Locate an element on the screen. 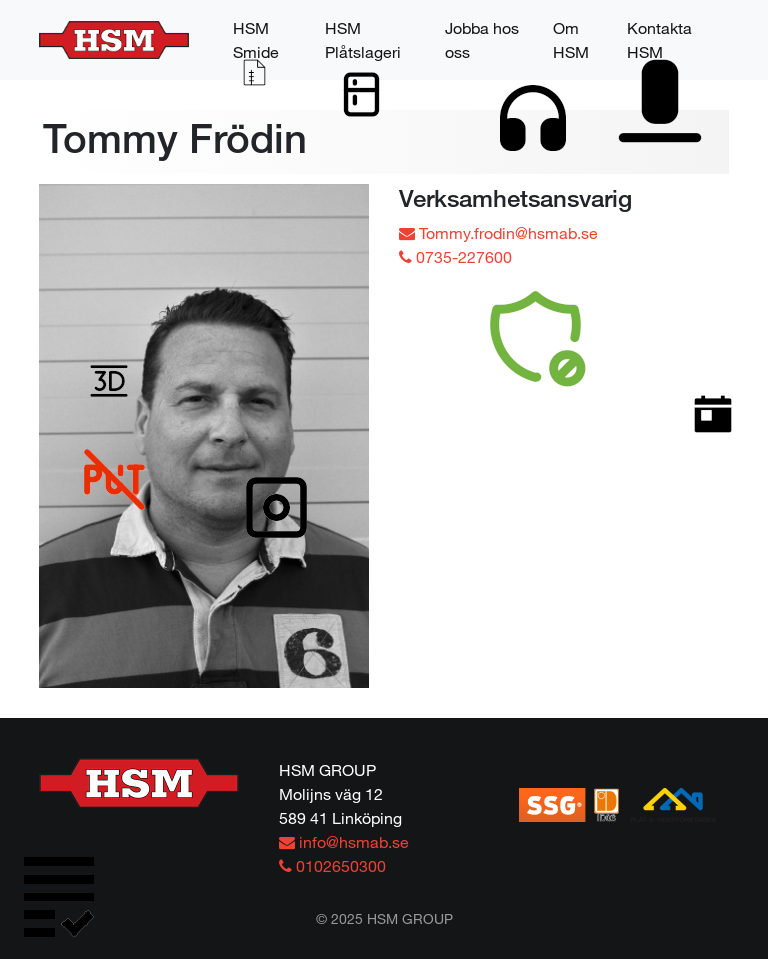 This screenshot has height=959, width=768. cancel or disable security protection is located at coordinates (535, 336).